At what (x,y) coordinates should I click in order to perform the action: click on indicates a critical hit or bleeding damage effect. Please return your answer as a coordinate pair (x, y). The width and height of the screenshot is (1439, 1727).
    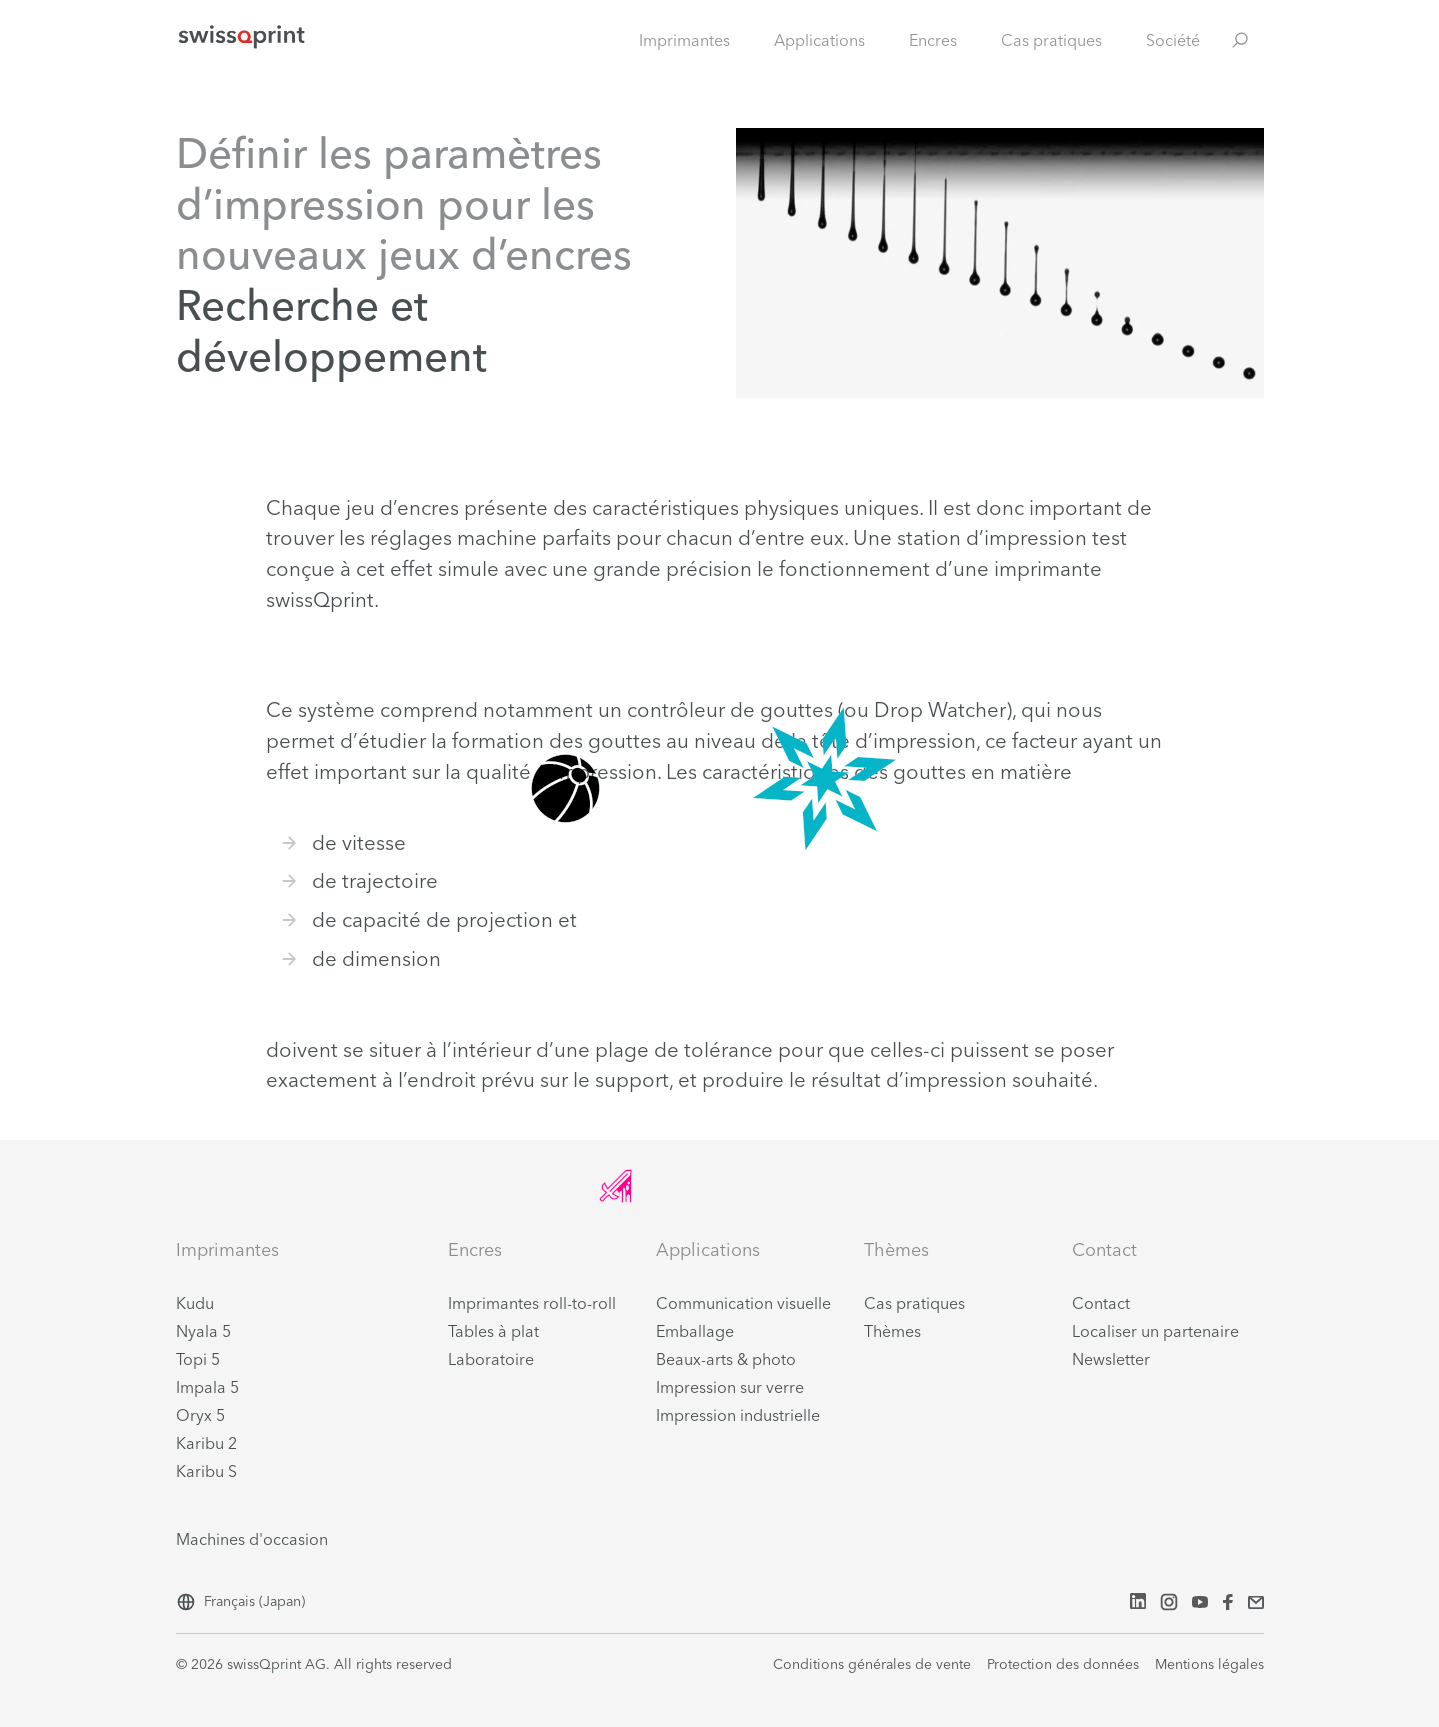
    Looking at the image, I should click on (615, 1185).